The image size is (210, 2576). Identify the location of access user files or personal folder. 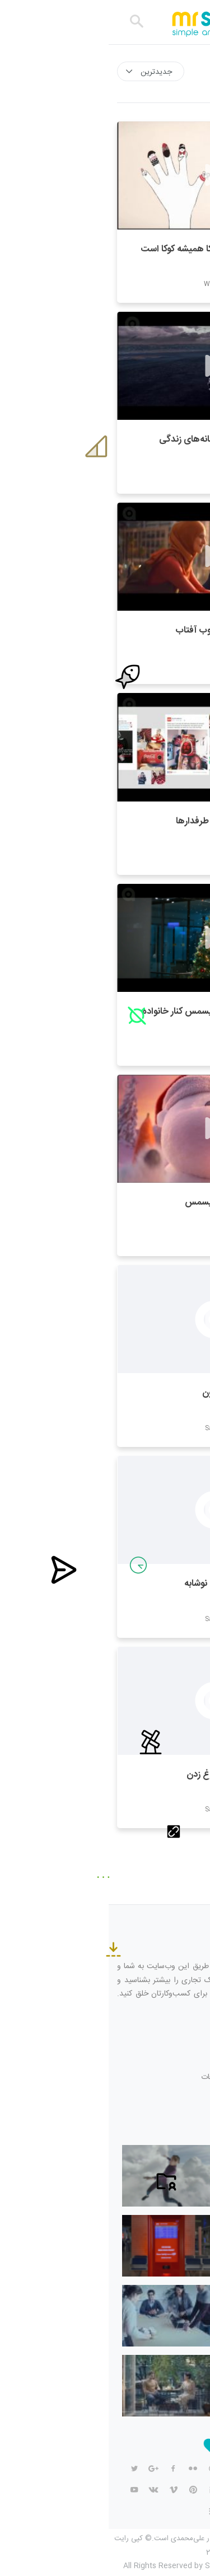
(166, 2181).